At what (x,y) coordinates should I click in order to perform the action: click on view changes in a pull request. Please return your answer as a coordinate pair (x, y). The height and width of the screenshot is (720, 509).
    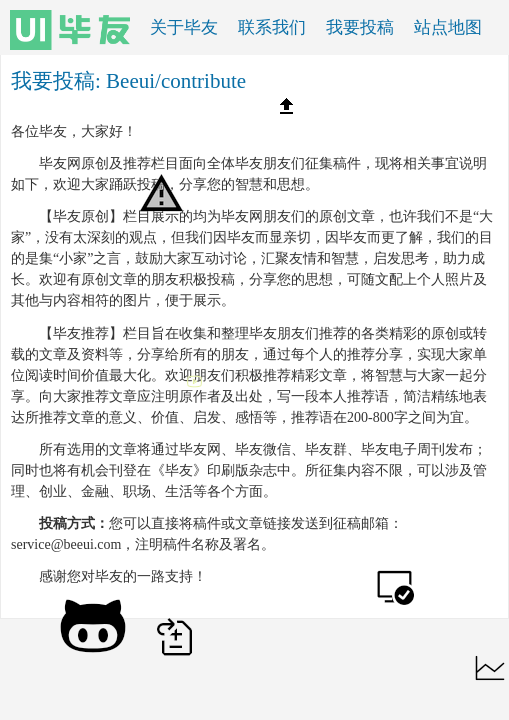
    Looking at the image, I should click on (177, 638).